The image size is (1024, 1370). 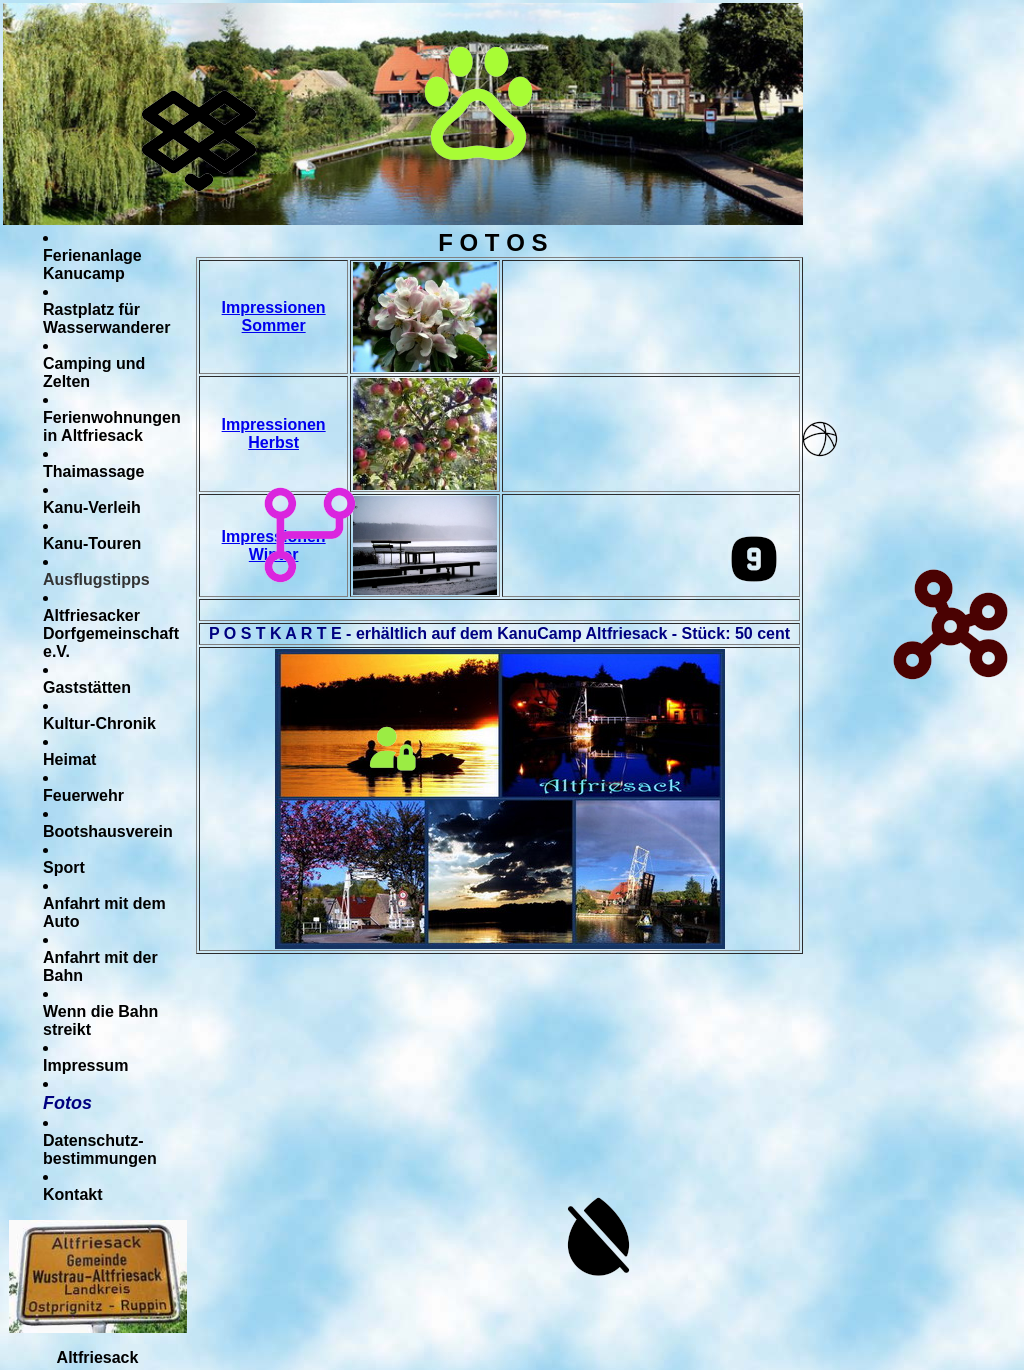 What do you see at coordinates (950, 626) in the screenshot?
I see `view network or connection graph` at bounding box center [950, 626].